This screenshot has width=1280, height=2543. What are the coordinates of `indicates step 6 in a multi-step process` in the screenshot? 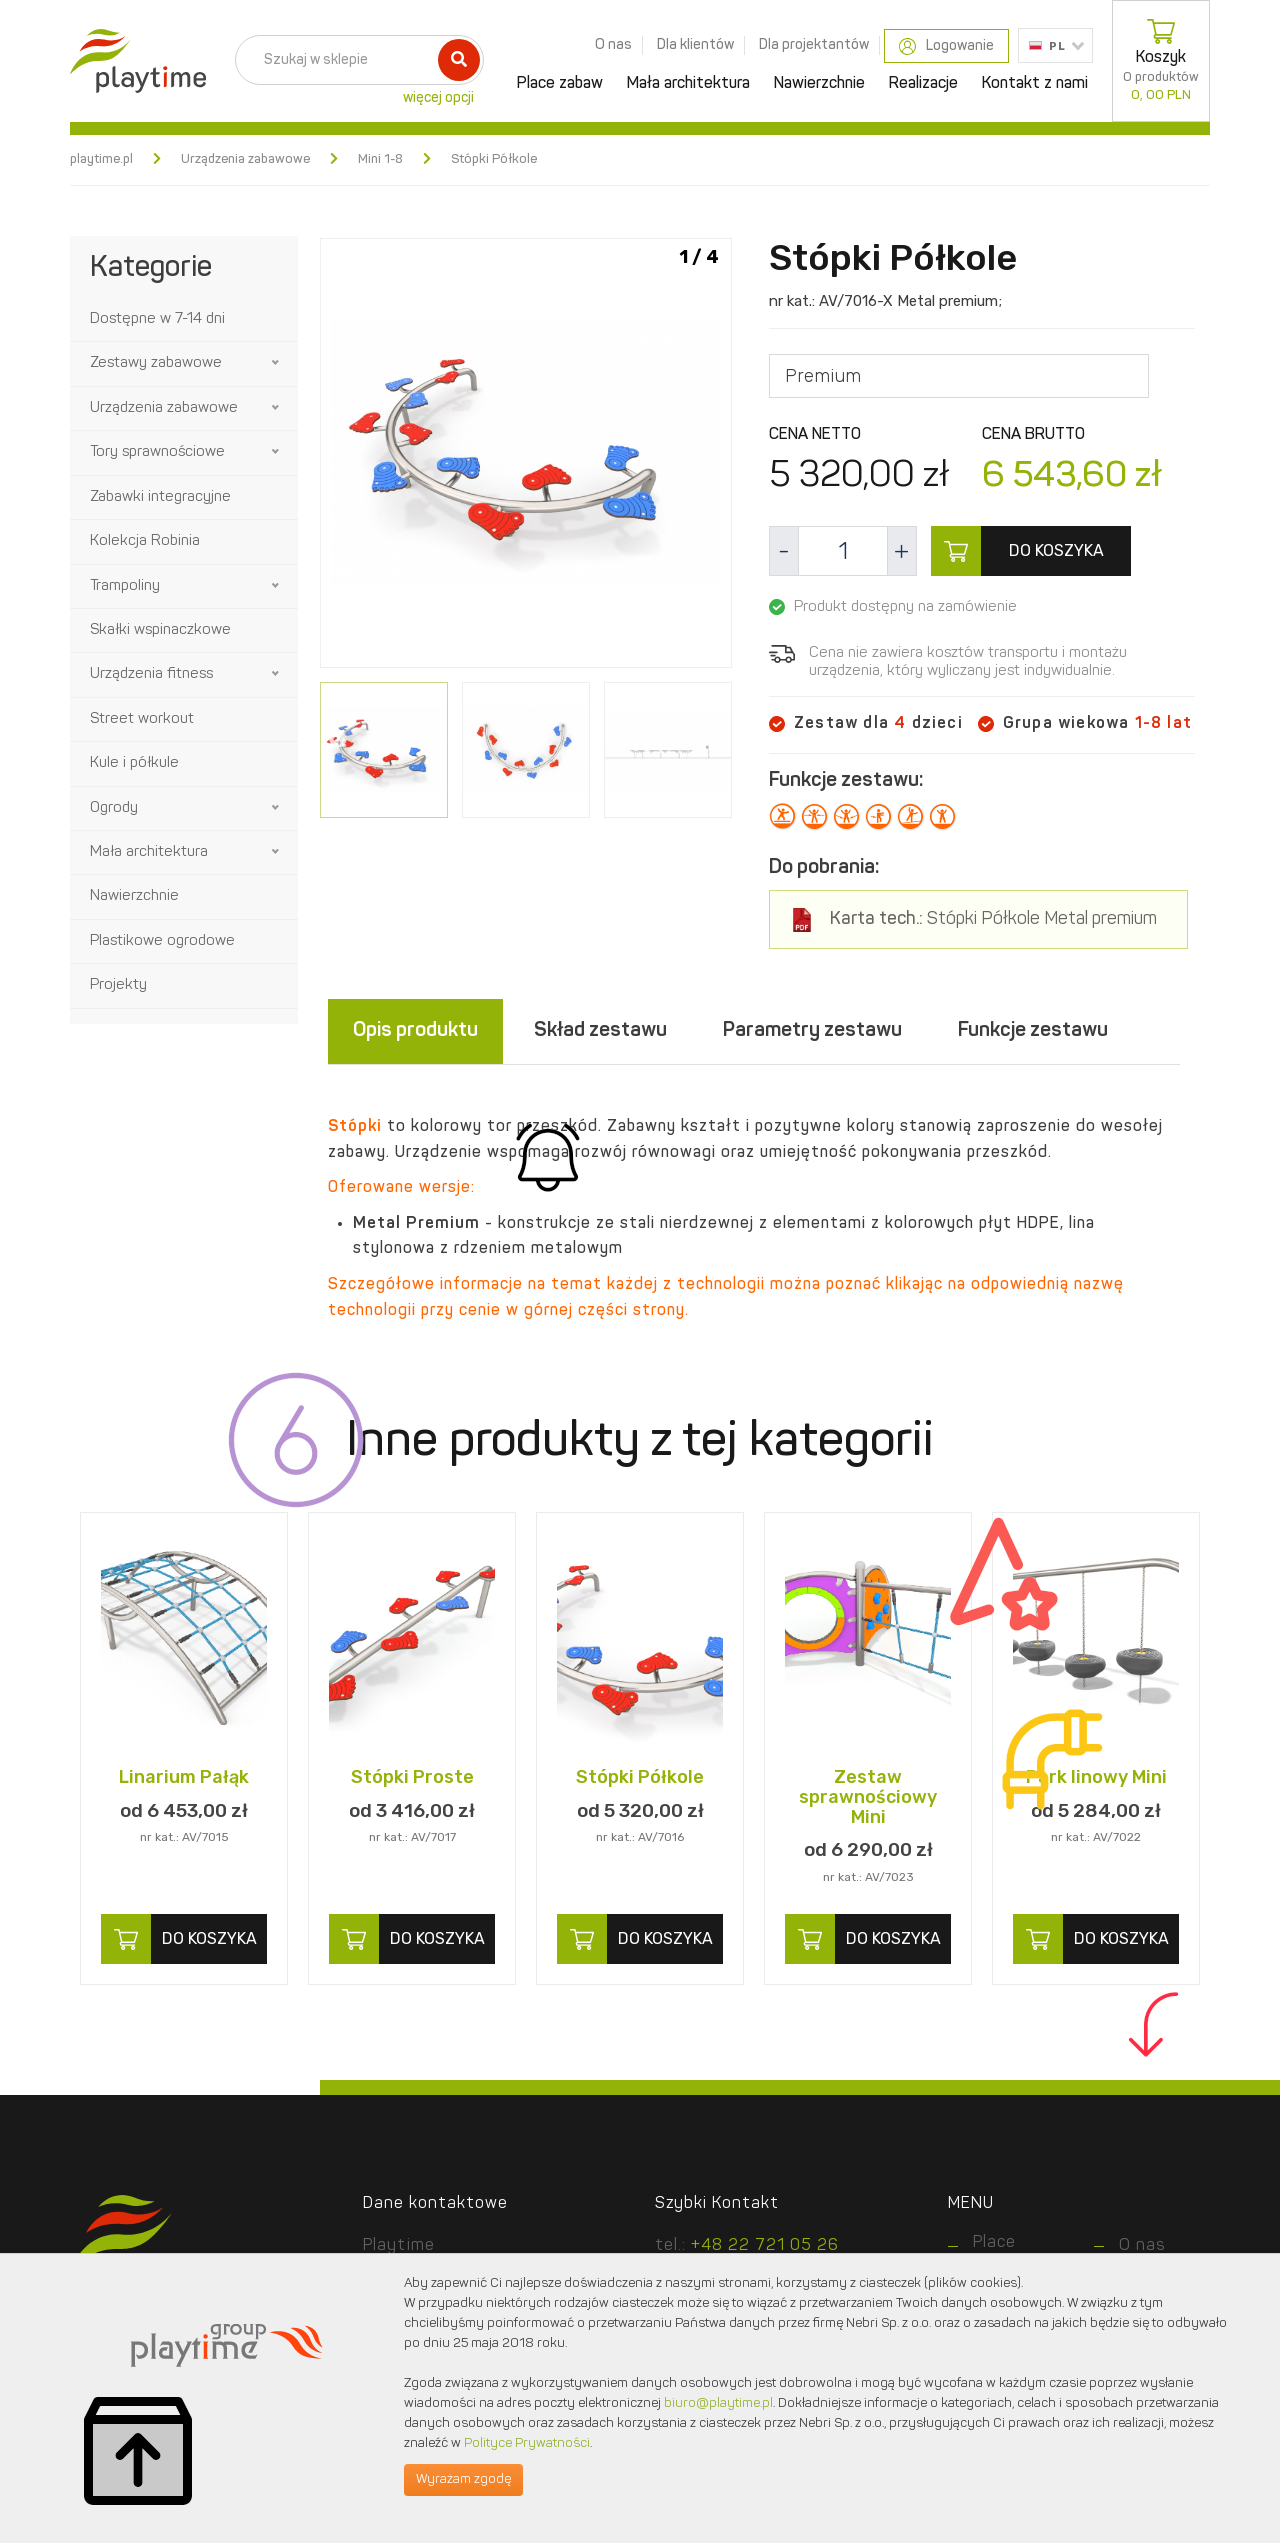 It's located at (296, 1440).